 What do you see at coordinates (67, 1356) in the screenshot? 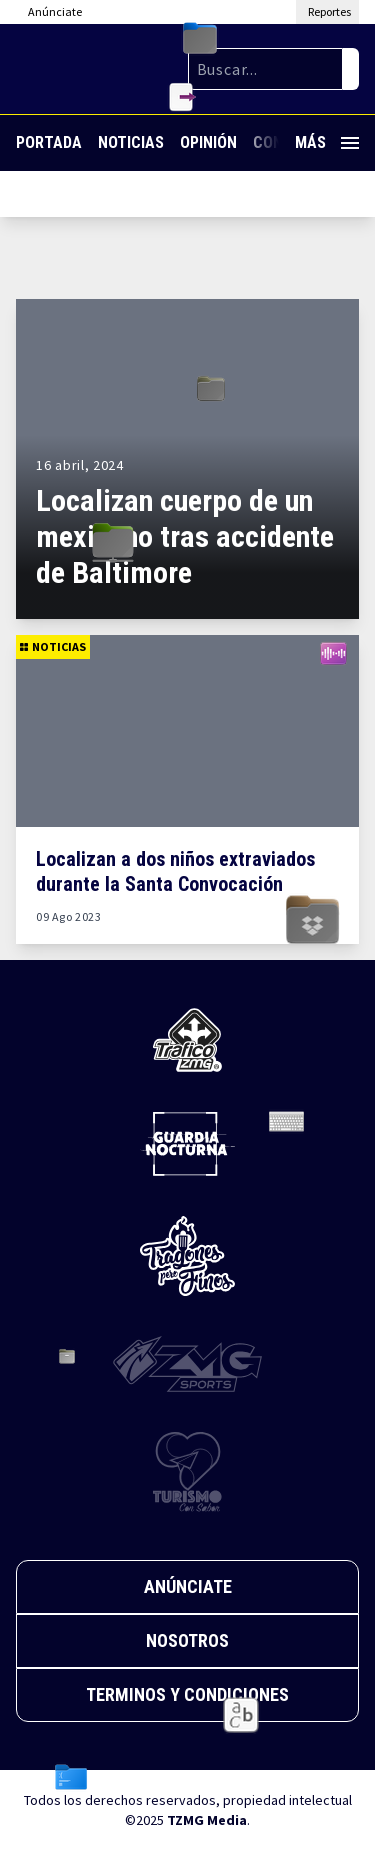
I see `open file manager application` at bounding box center [67, 1356].